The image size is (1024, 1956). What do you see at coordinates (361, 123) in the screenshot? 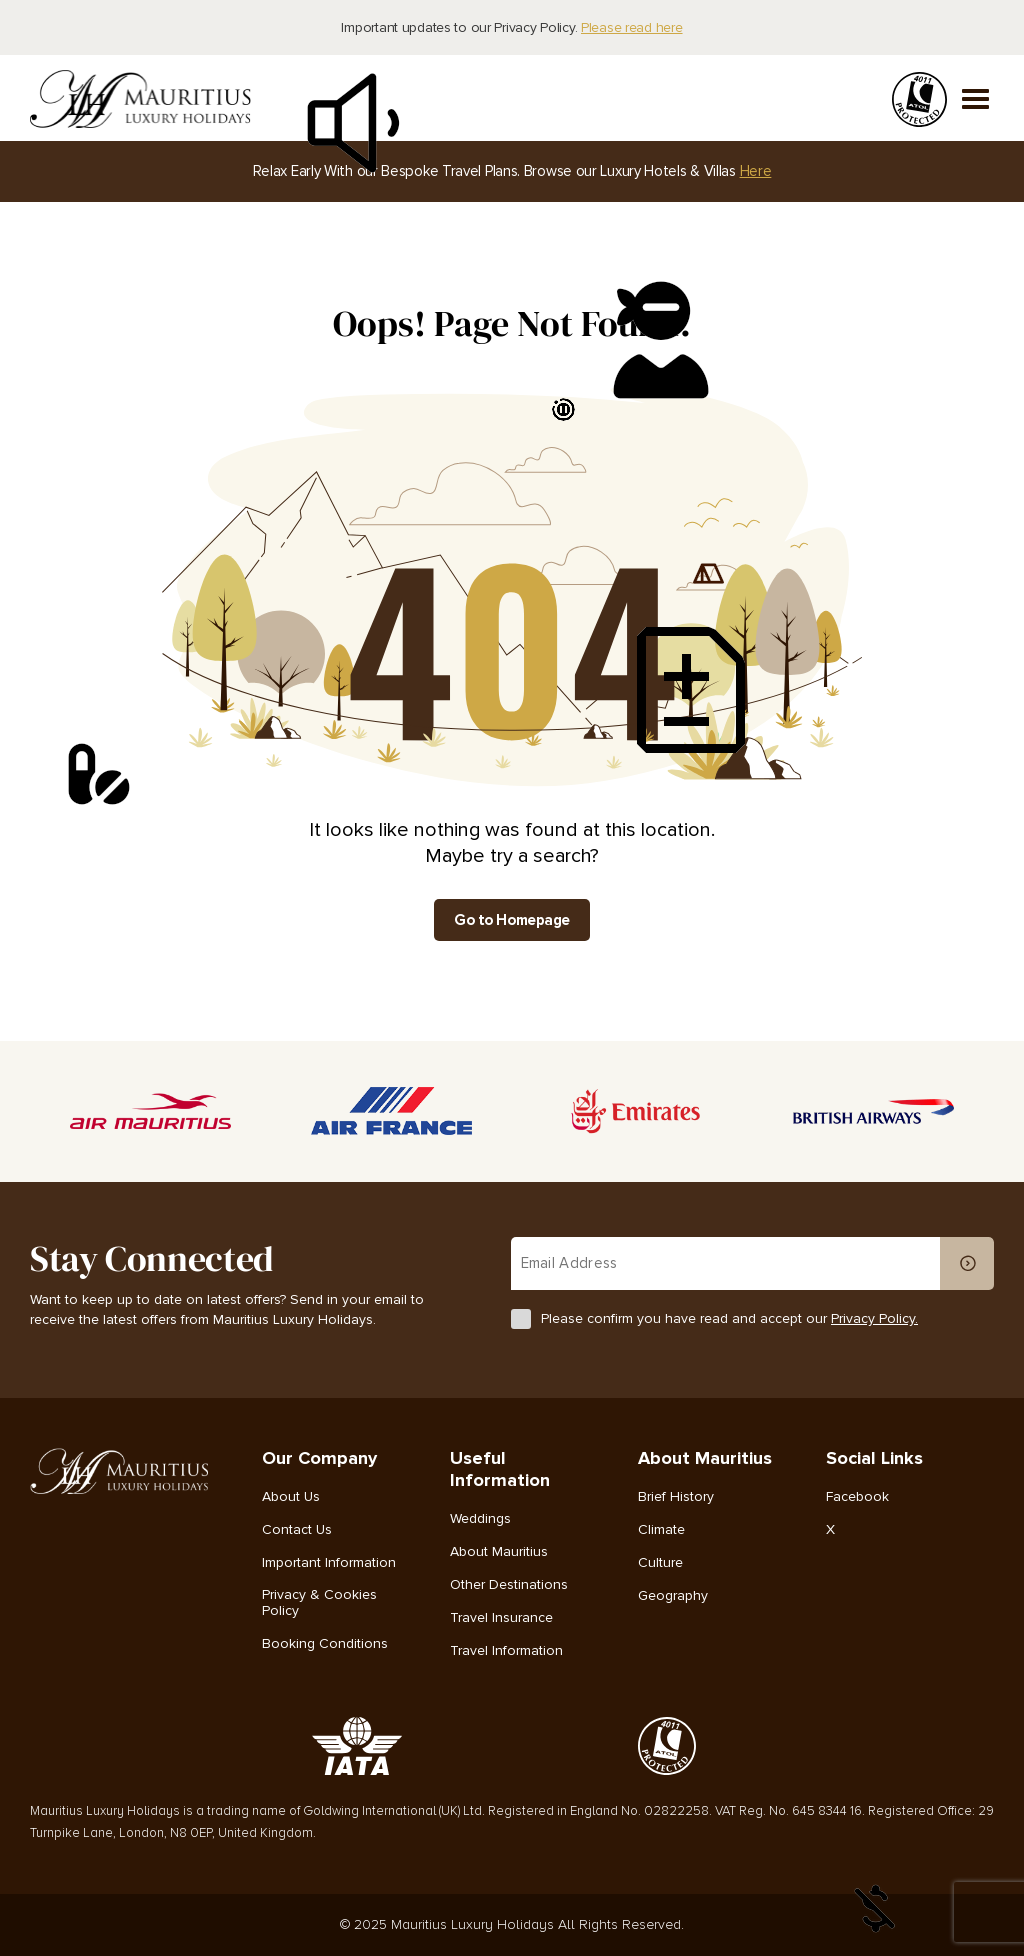
I see `adjust volume to low level` at bounding box center [361, 123].